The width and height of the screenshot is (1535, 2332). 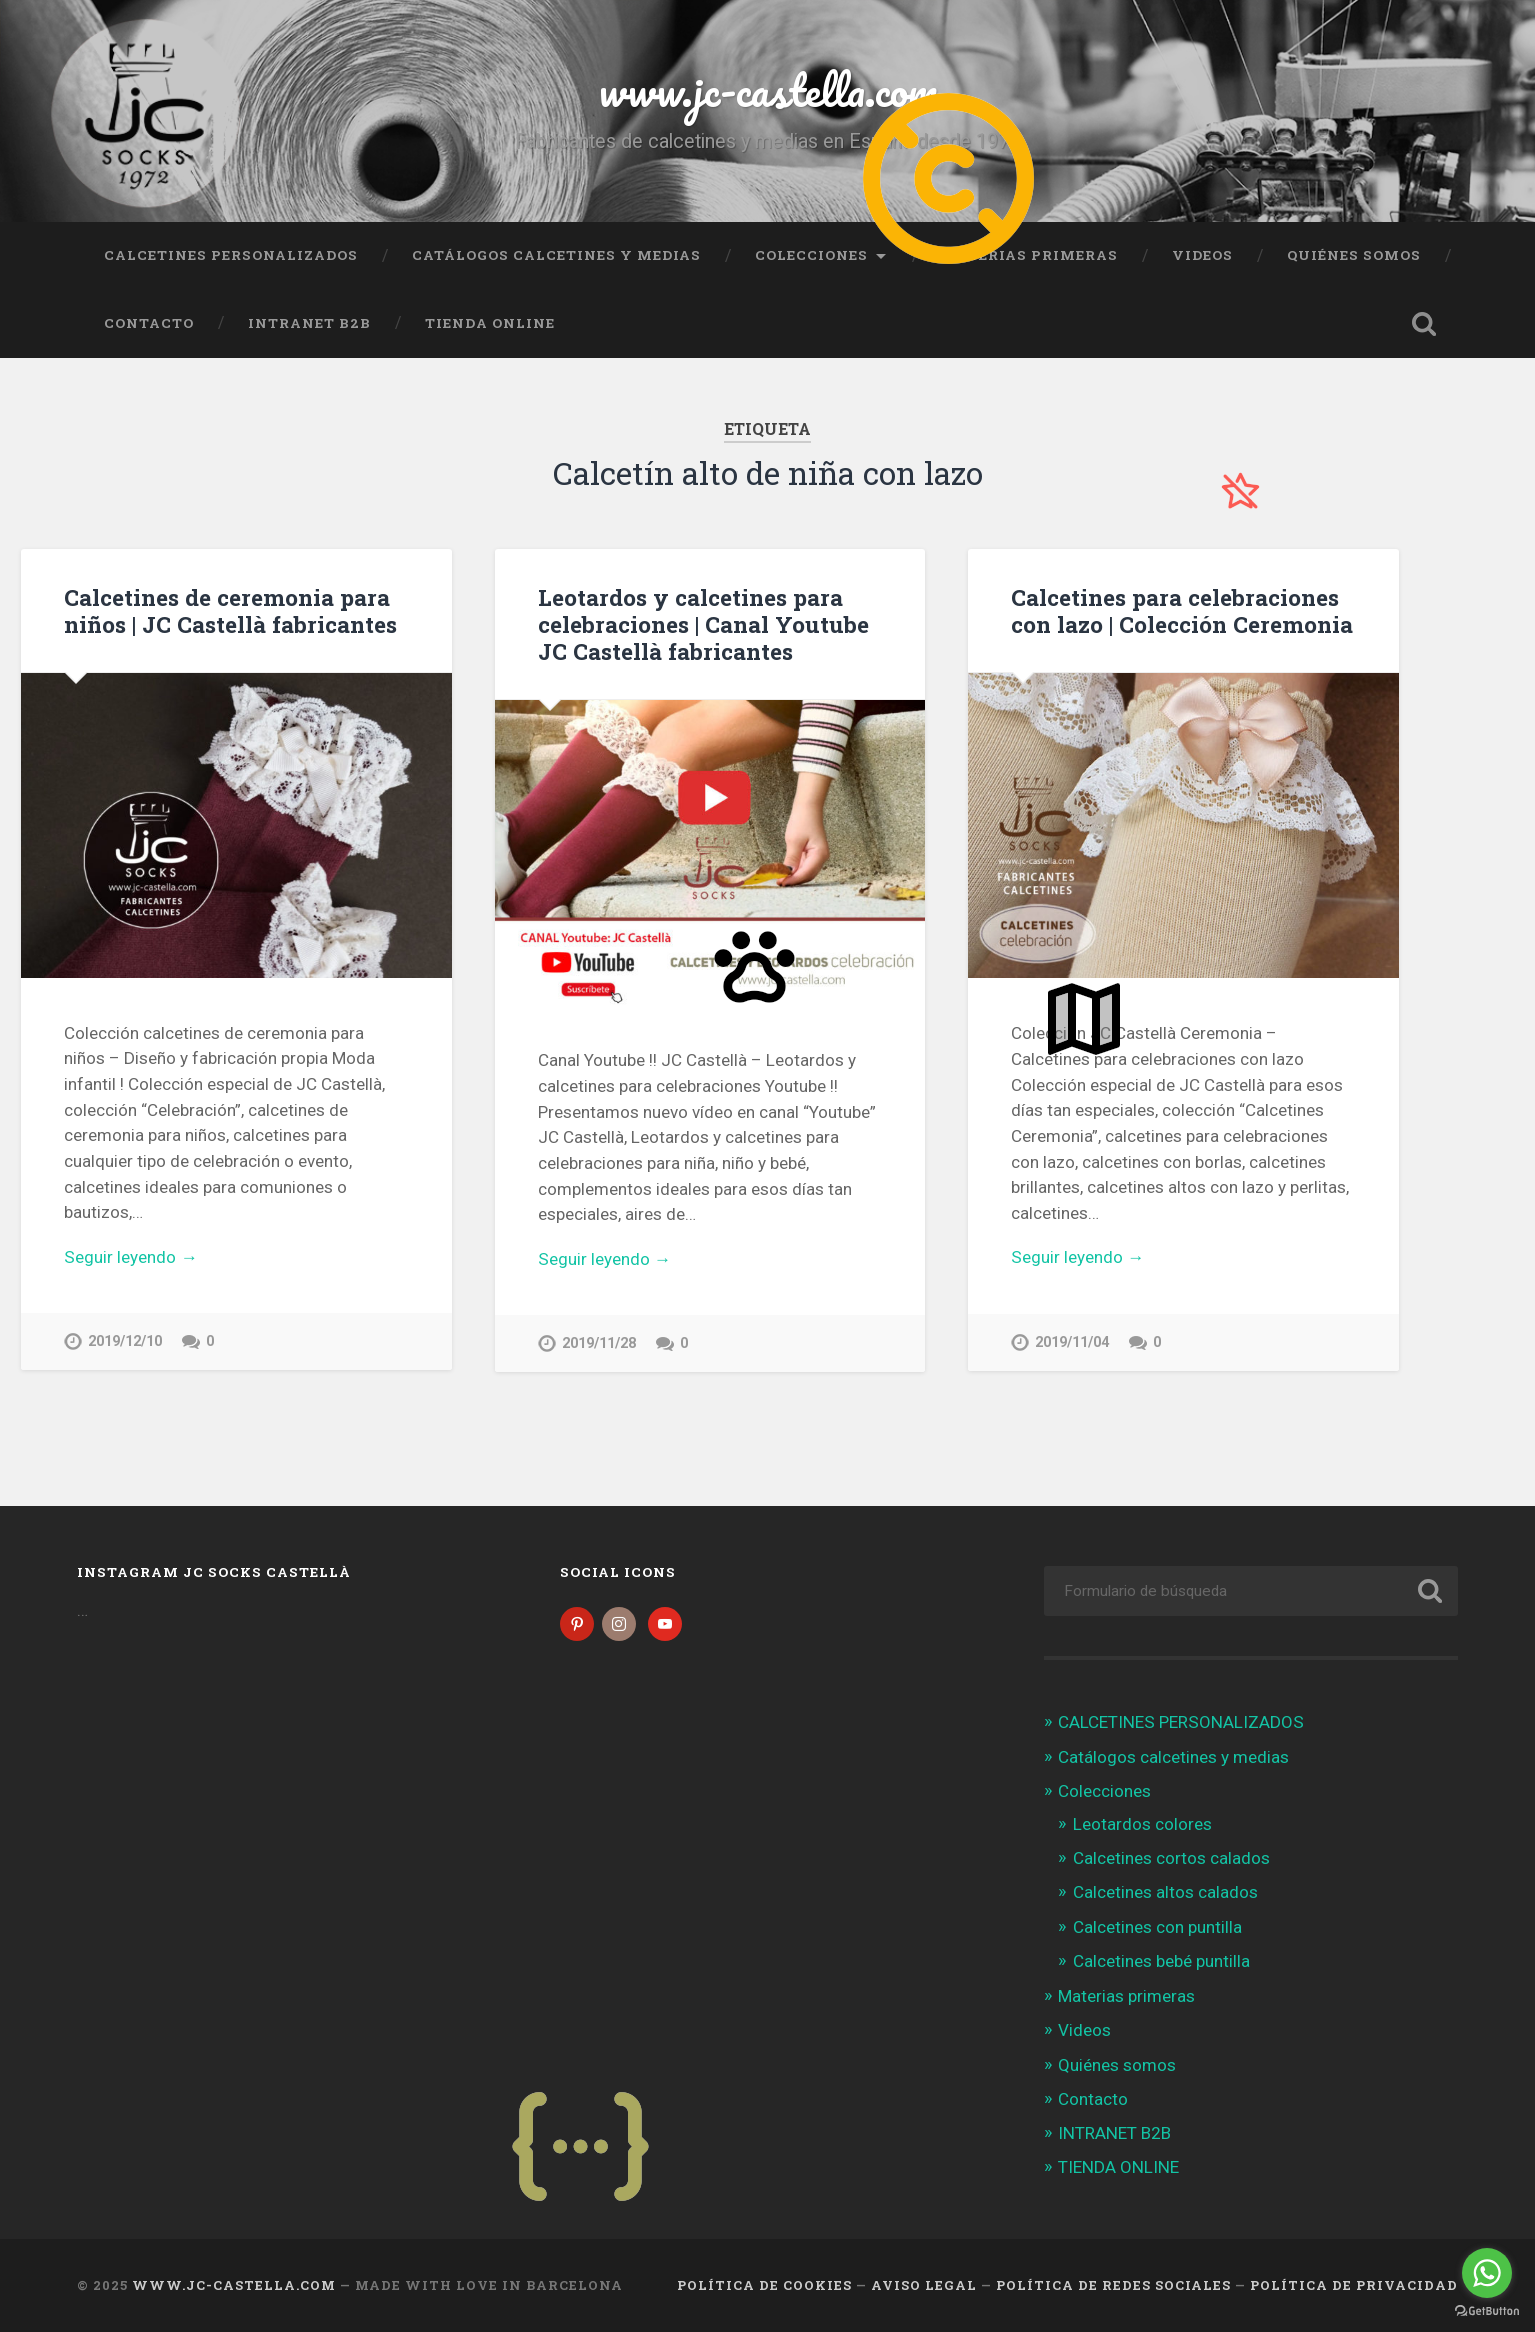 I want to click on indicates content is copyright-free or in the public domain, so click(x=948, y=178).